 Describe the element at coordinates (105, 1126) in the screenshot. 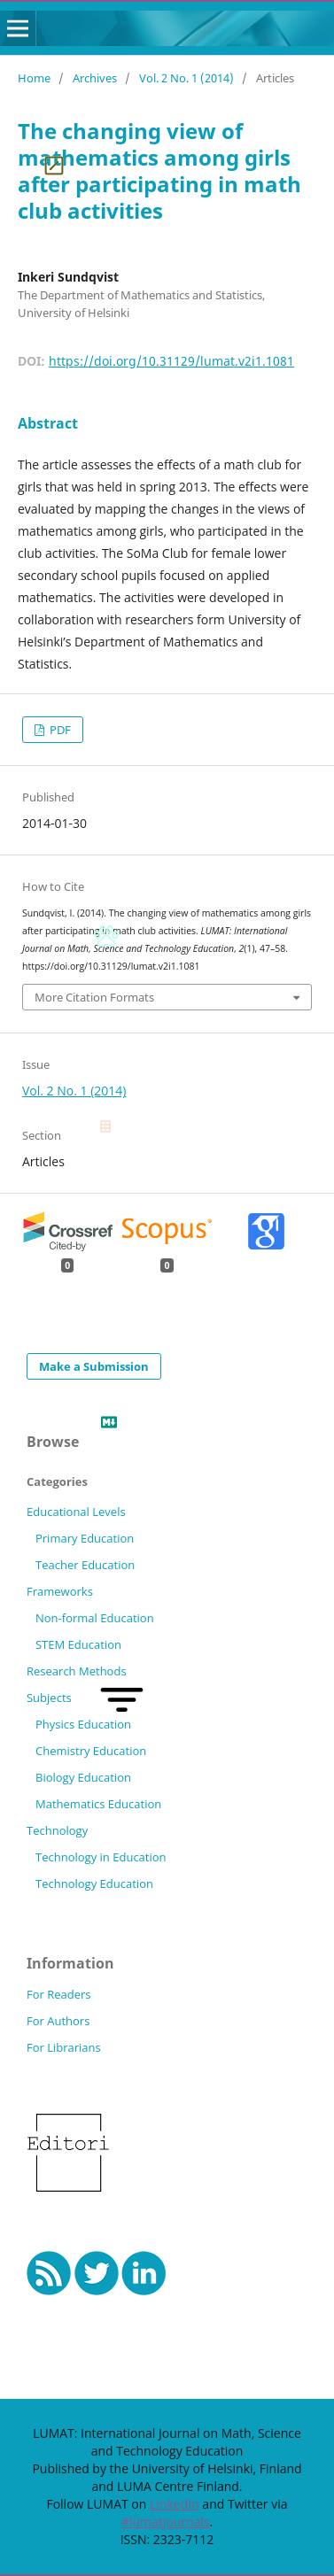

I see `browse furniture or home decor items` at that location.